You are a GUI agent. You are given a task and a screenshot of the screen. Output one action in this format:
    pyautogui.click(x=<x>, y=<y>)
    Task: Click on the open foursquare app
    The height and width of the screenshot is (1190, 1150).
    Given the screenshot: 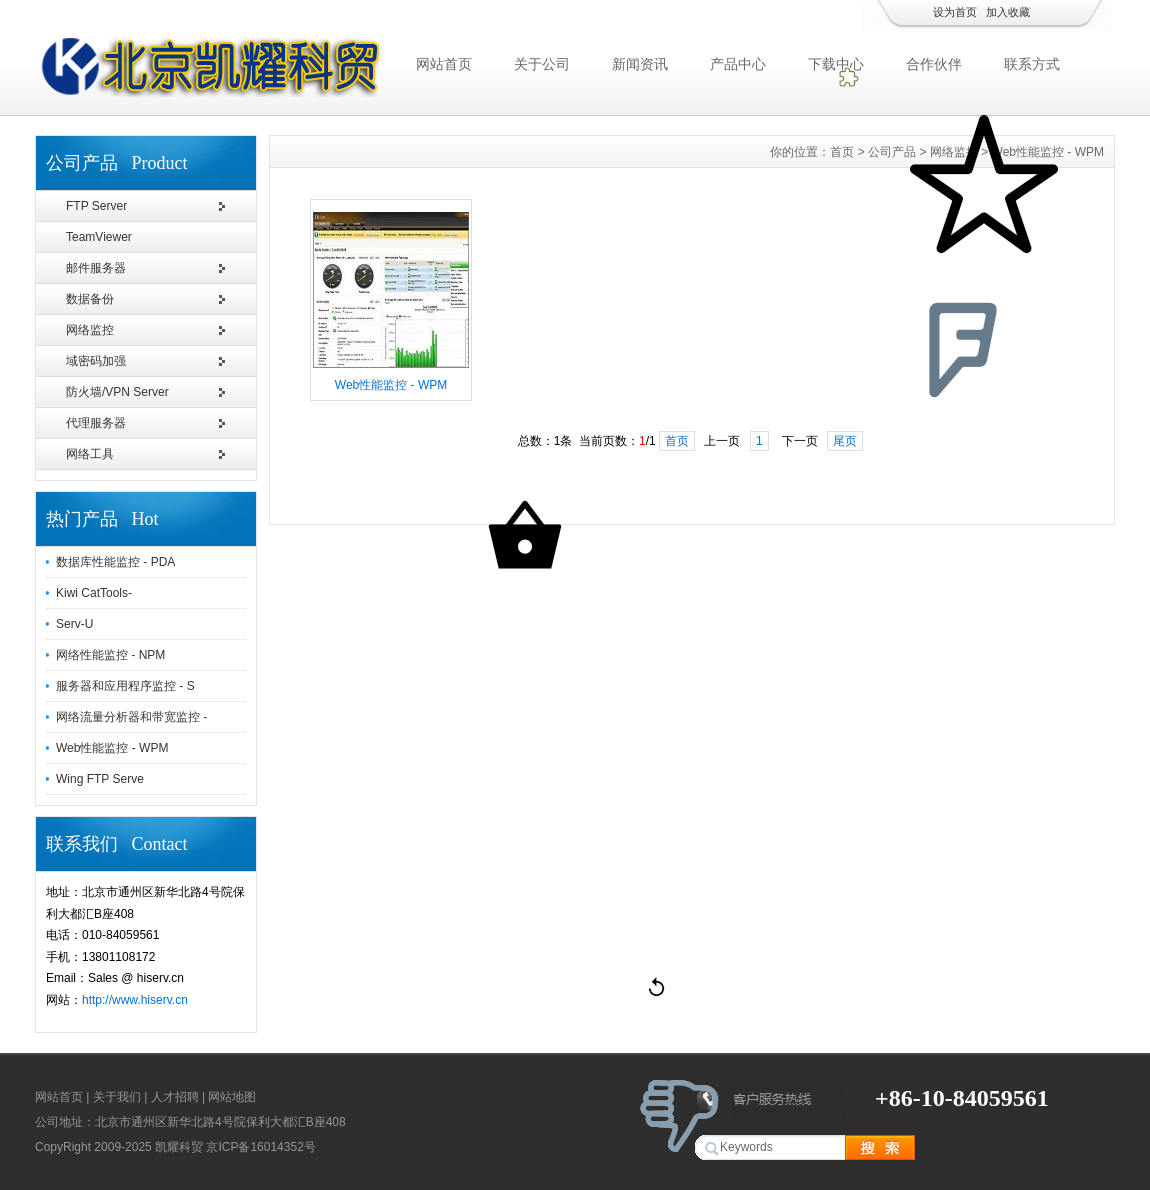 What is the action you would take?
    pyautogui.click(x=963, y=350)
    